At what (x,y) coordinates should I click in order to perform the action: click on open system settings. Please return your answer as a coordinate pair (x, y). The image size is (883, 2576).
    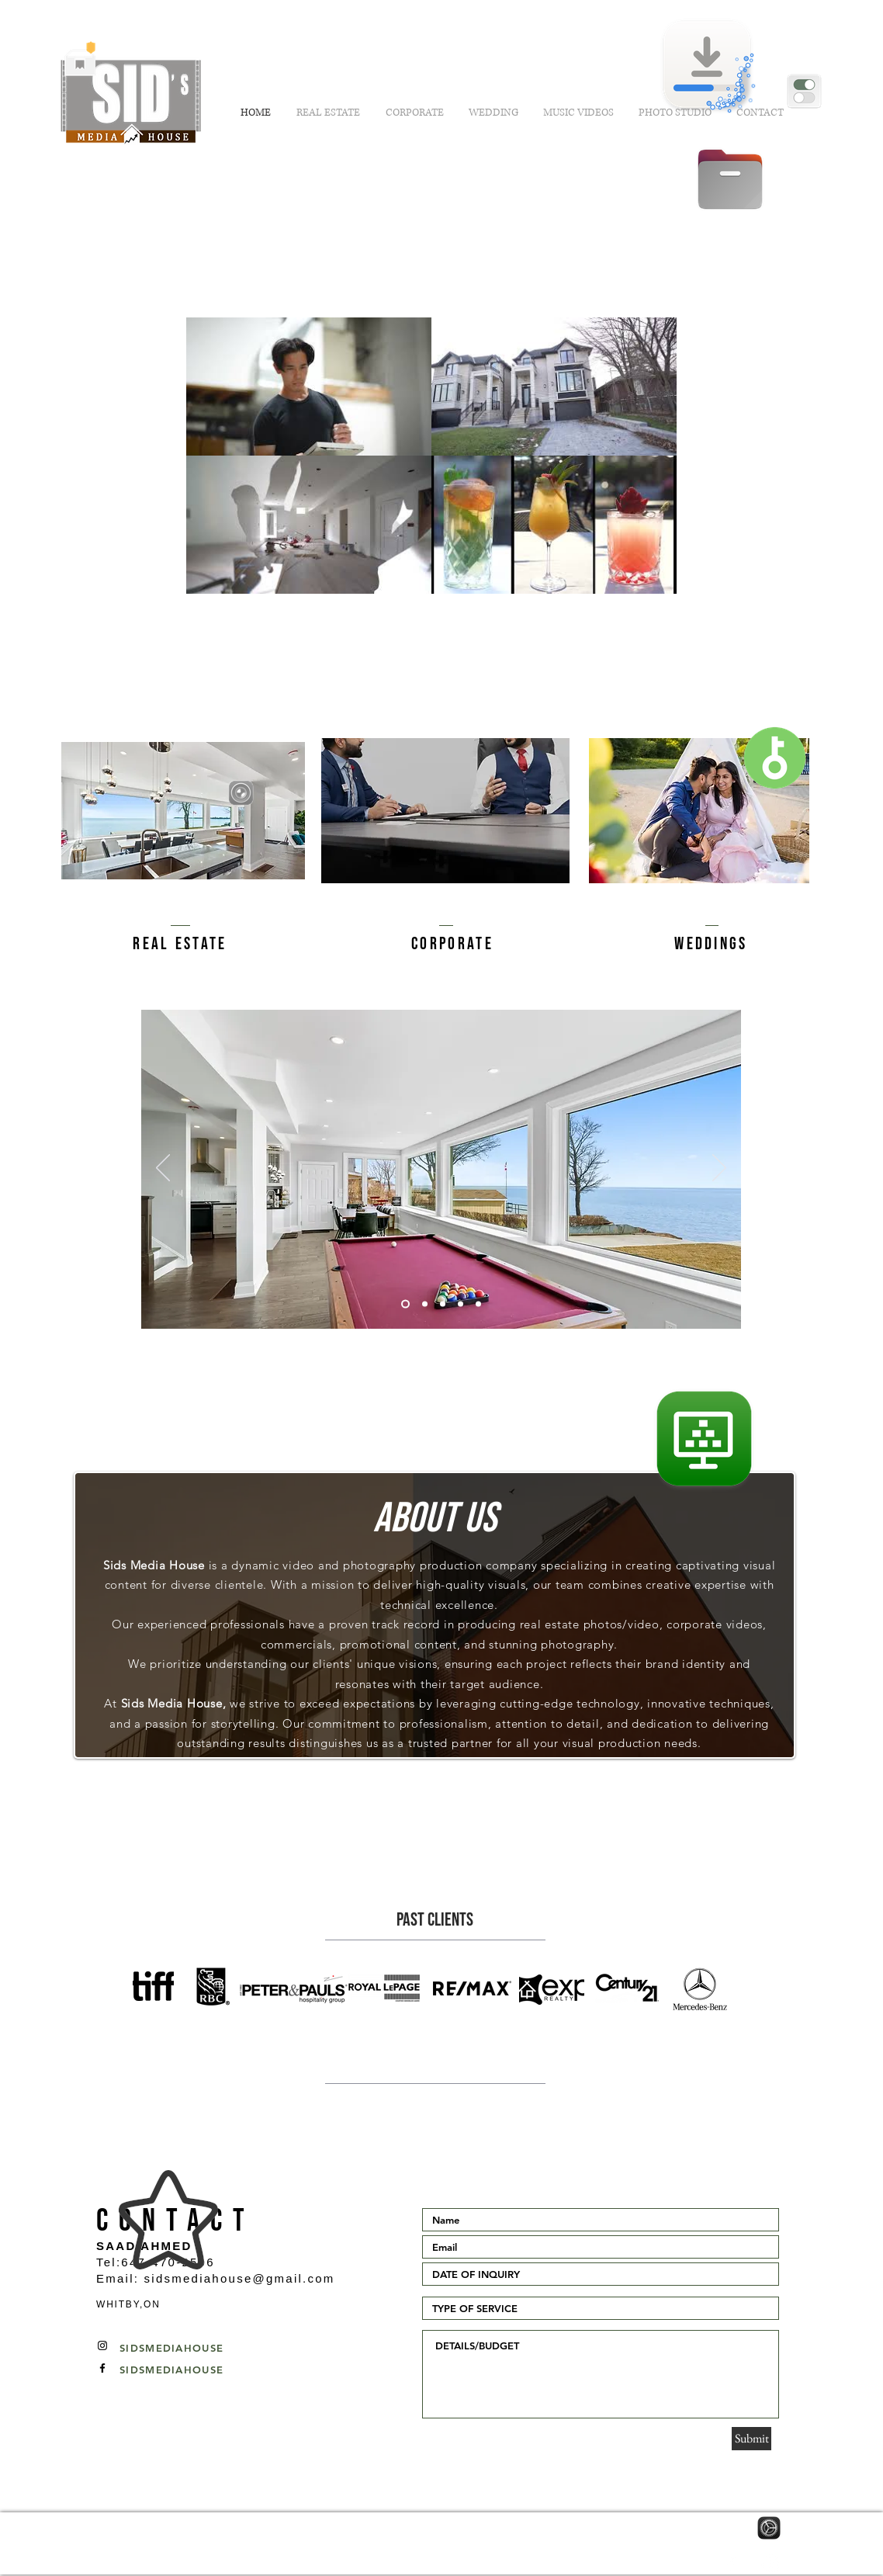
    Looking at the image, I should click on (769, 2528).